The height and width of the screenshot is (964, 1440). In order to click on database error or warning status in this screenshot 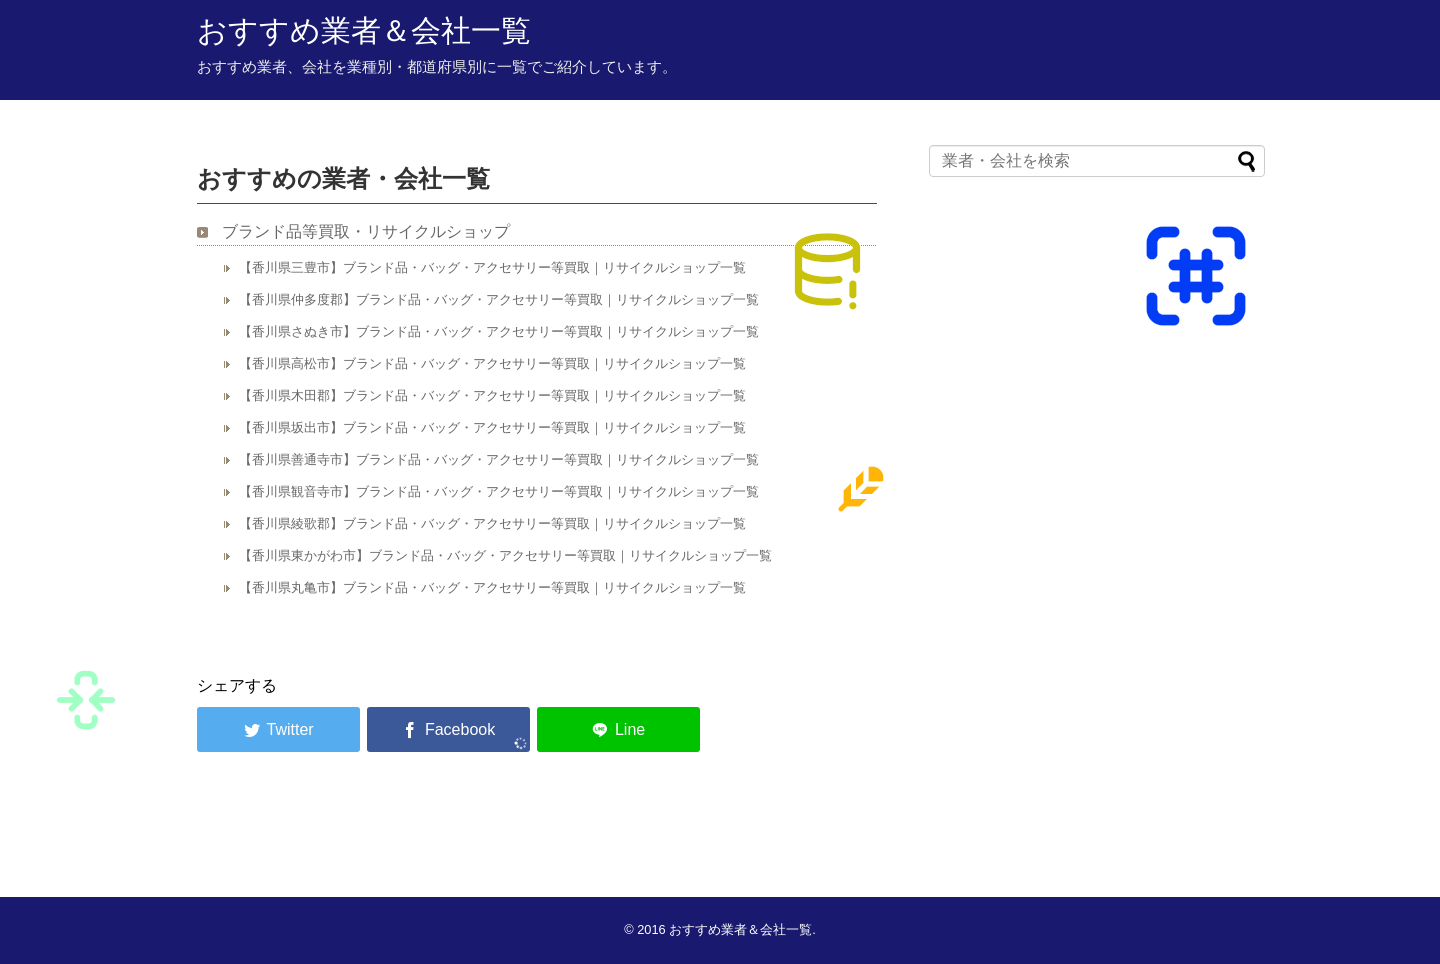, I will do `click(827, 269)`.